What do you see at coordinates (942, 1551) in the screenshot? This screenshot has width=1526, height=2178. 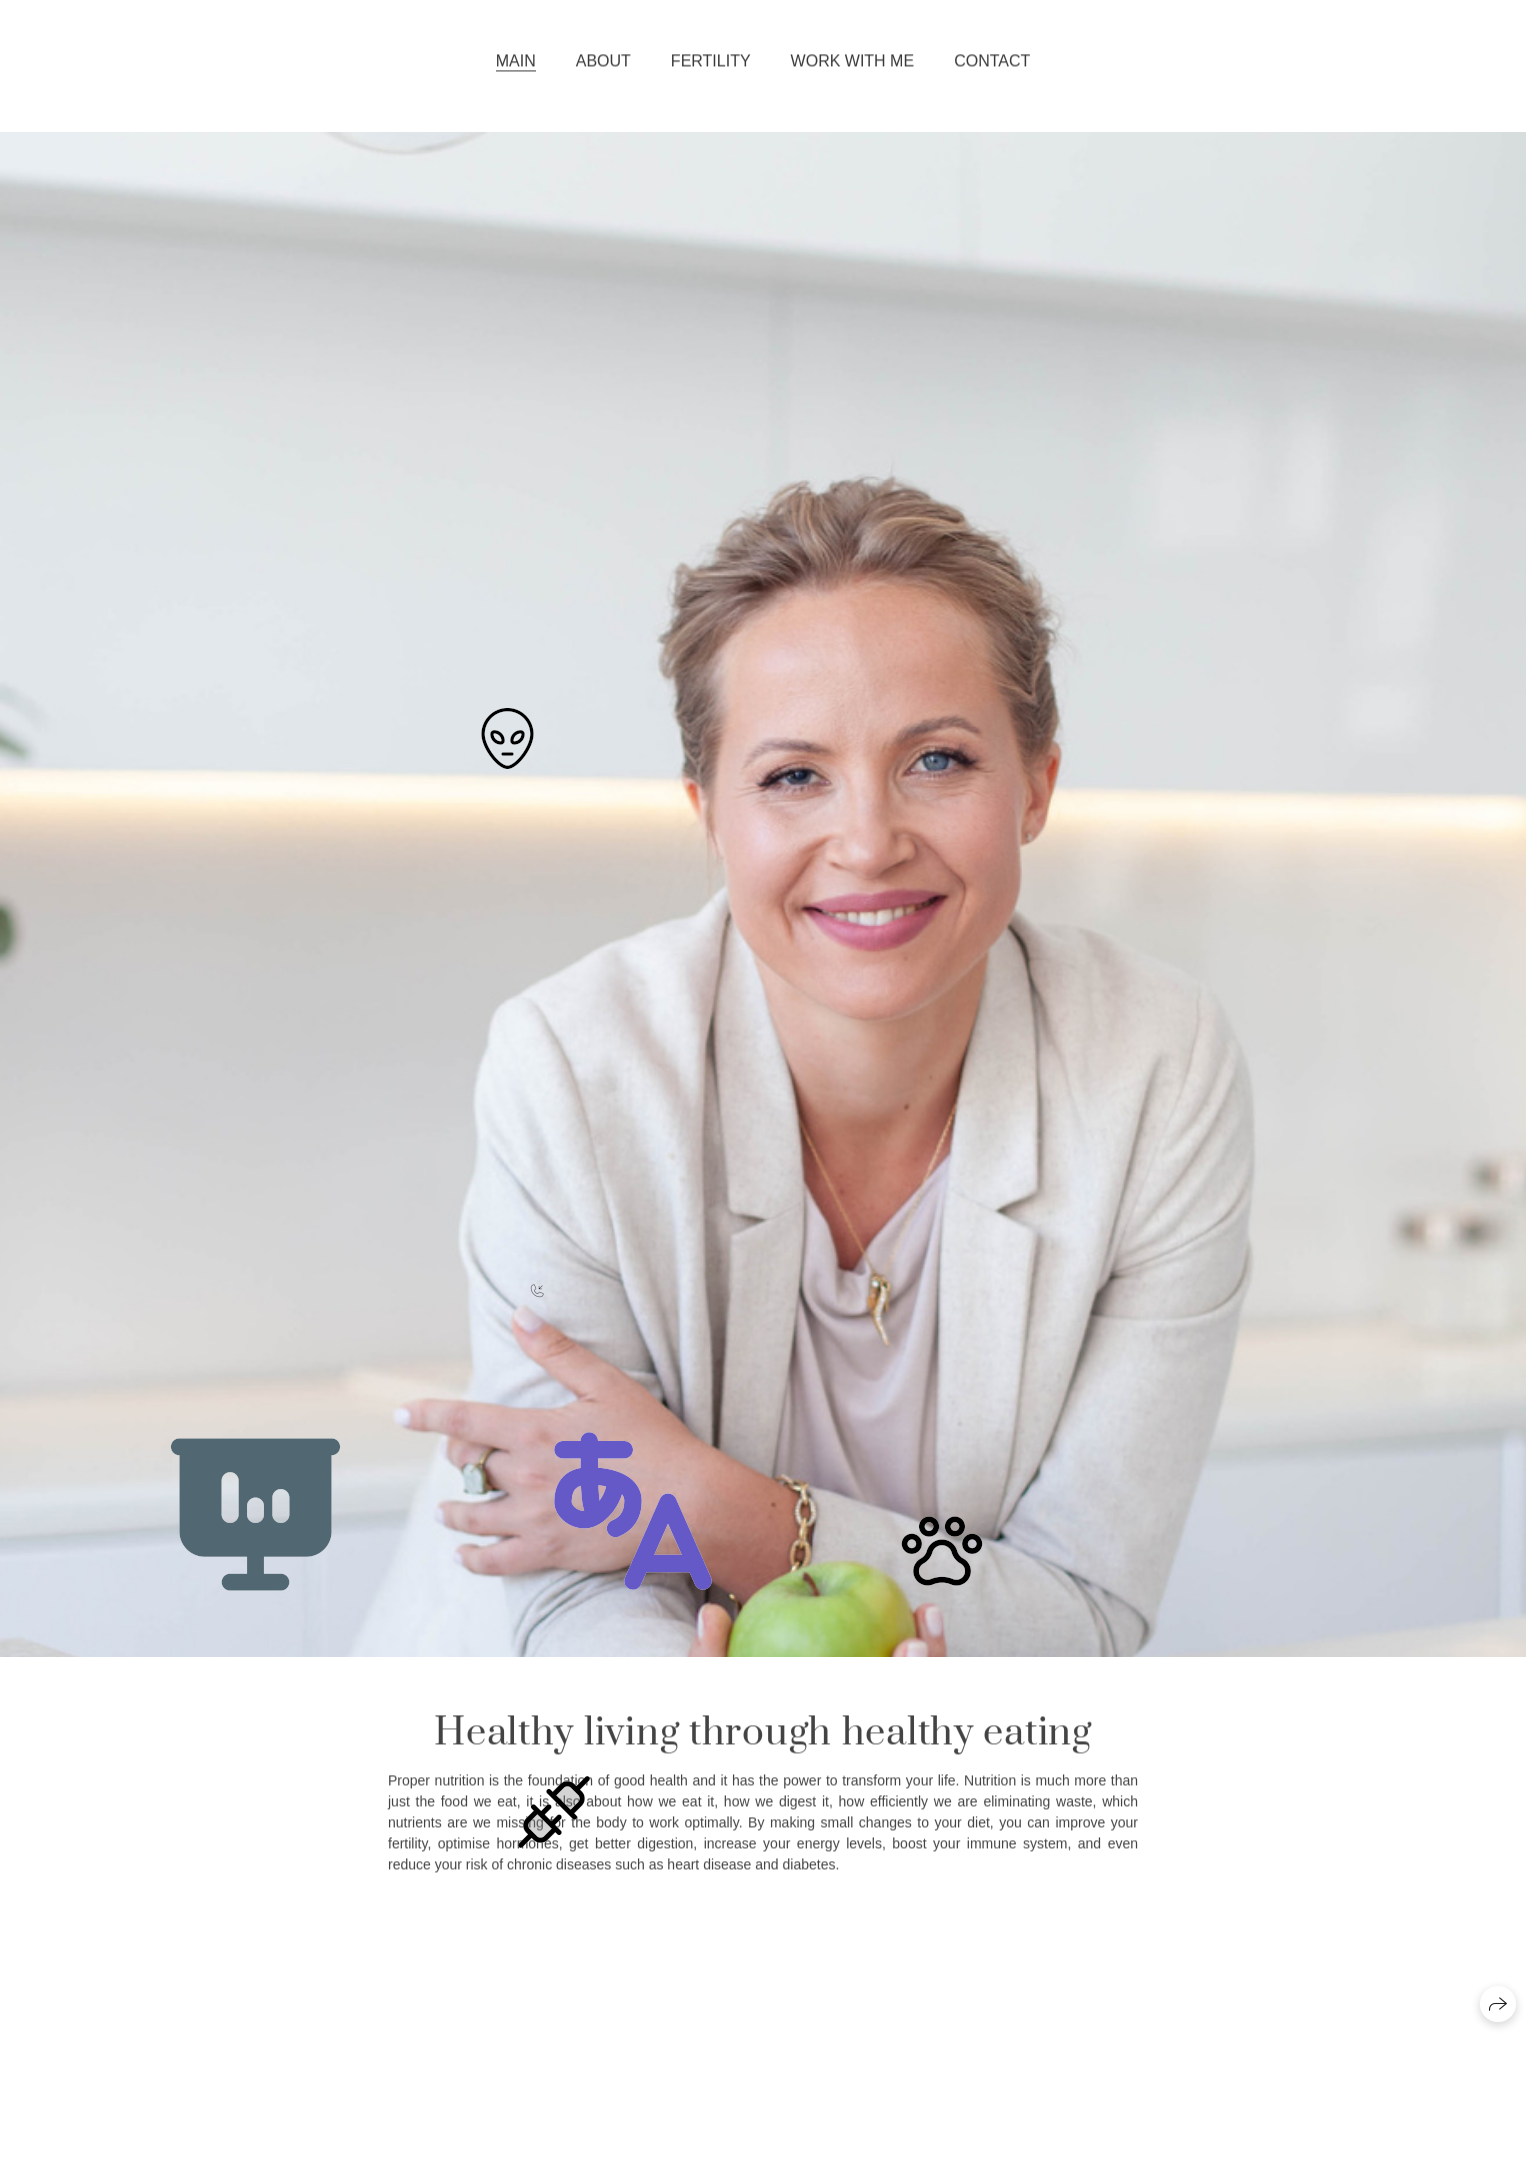 I see `access pet-related features or settings` at bounding box center [942, 1551].